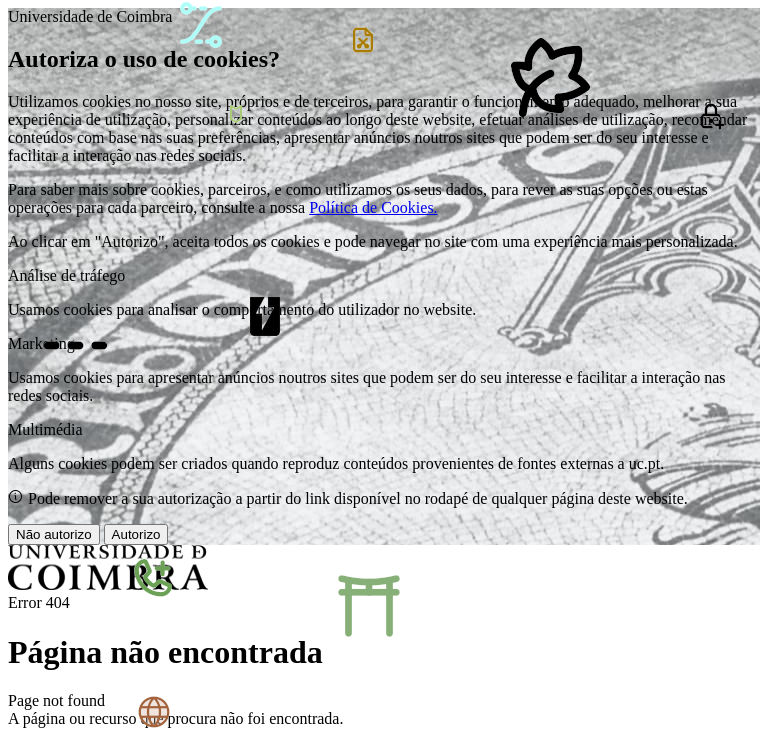 Image resolution: width=768 pixels, height=736 pixels. What do you see at coordinates (75, 345) in the screenshot?
I see `indicates a dashed line or border style option` at bounding box center [75, 345].